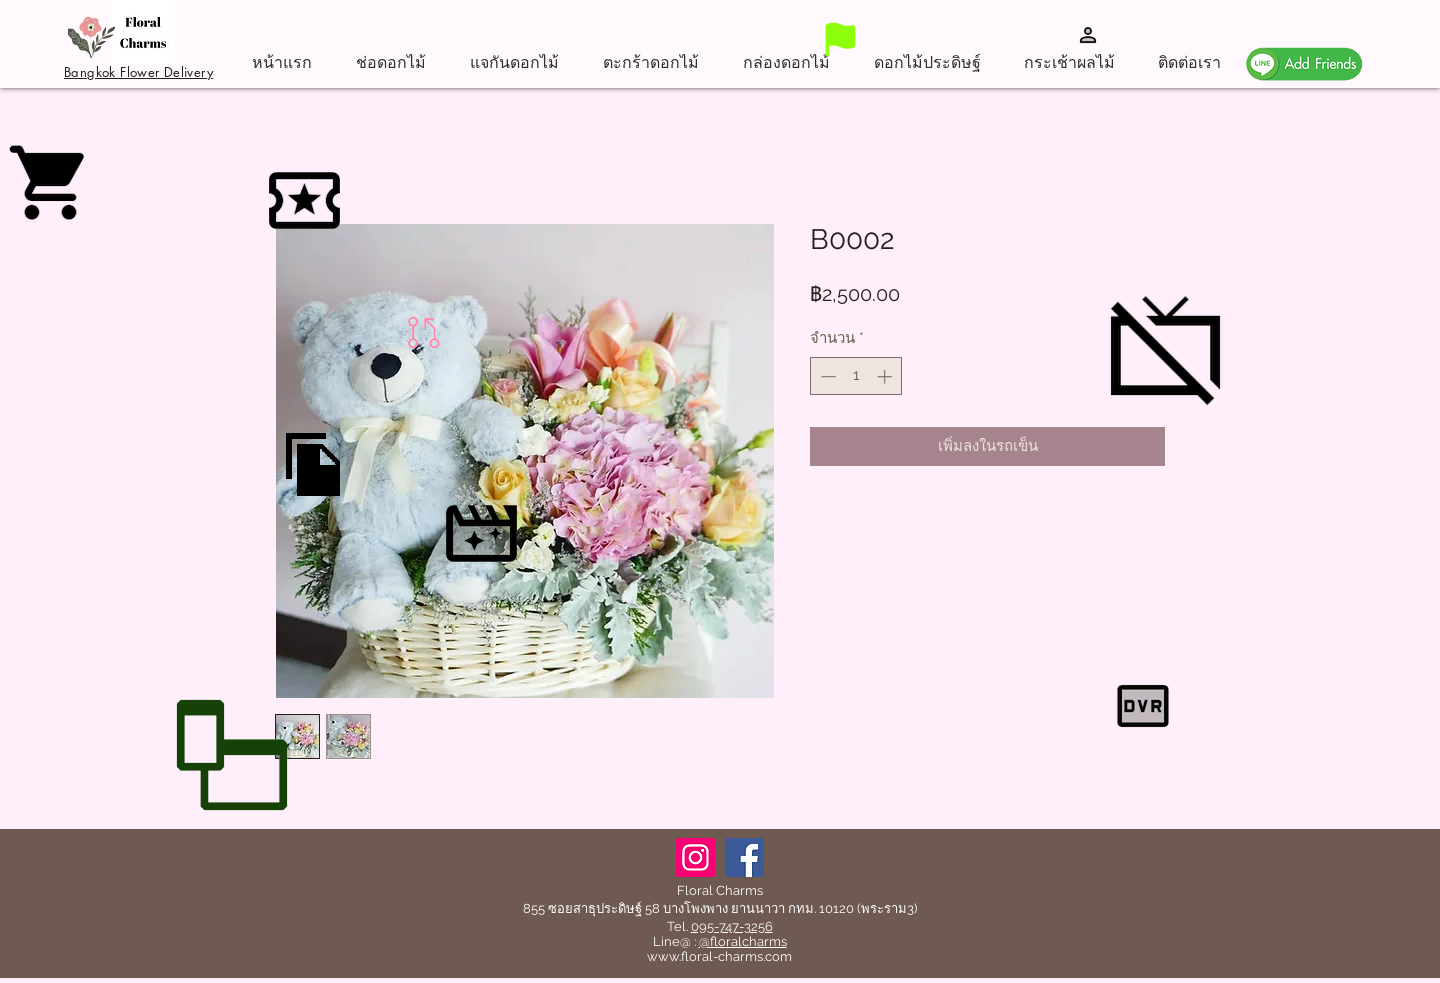 This screenshot has width=1440, height=983. I want to click on create a new pull request, so click(422, 332).